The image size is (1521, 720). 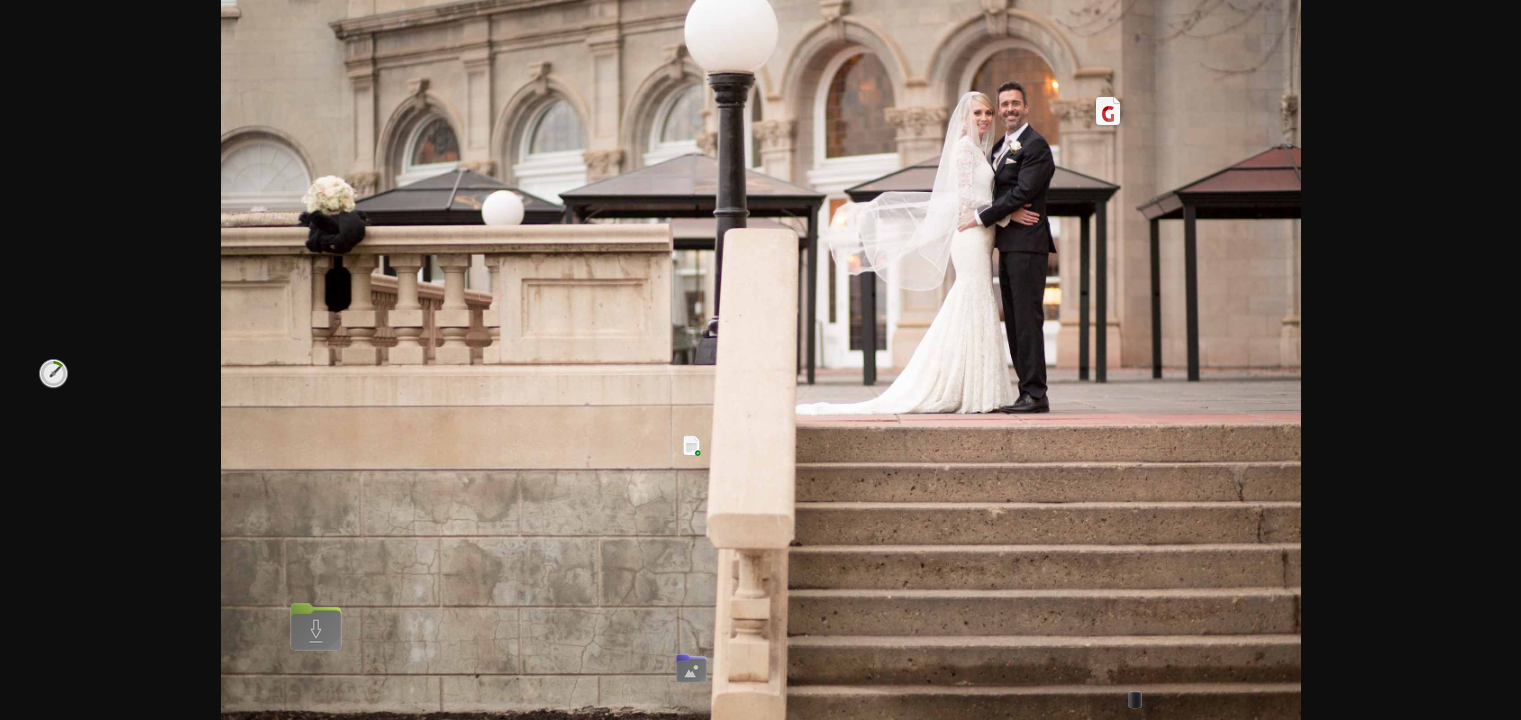 What do you see at coordinates (53, 373) in the screenshot?
I see `open sysprof system profiler` at bounding box center [53, 373].